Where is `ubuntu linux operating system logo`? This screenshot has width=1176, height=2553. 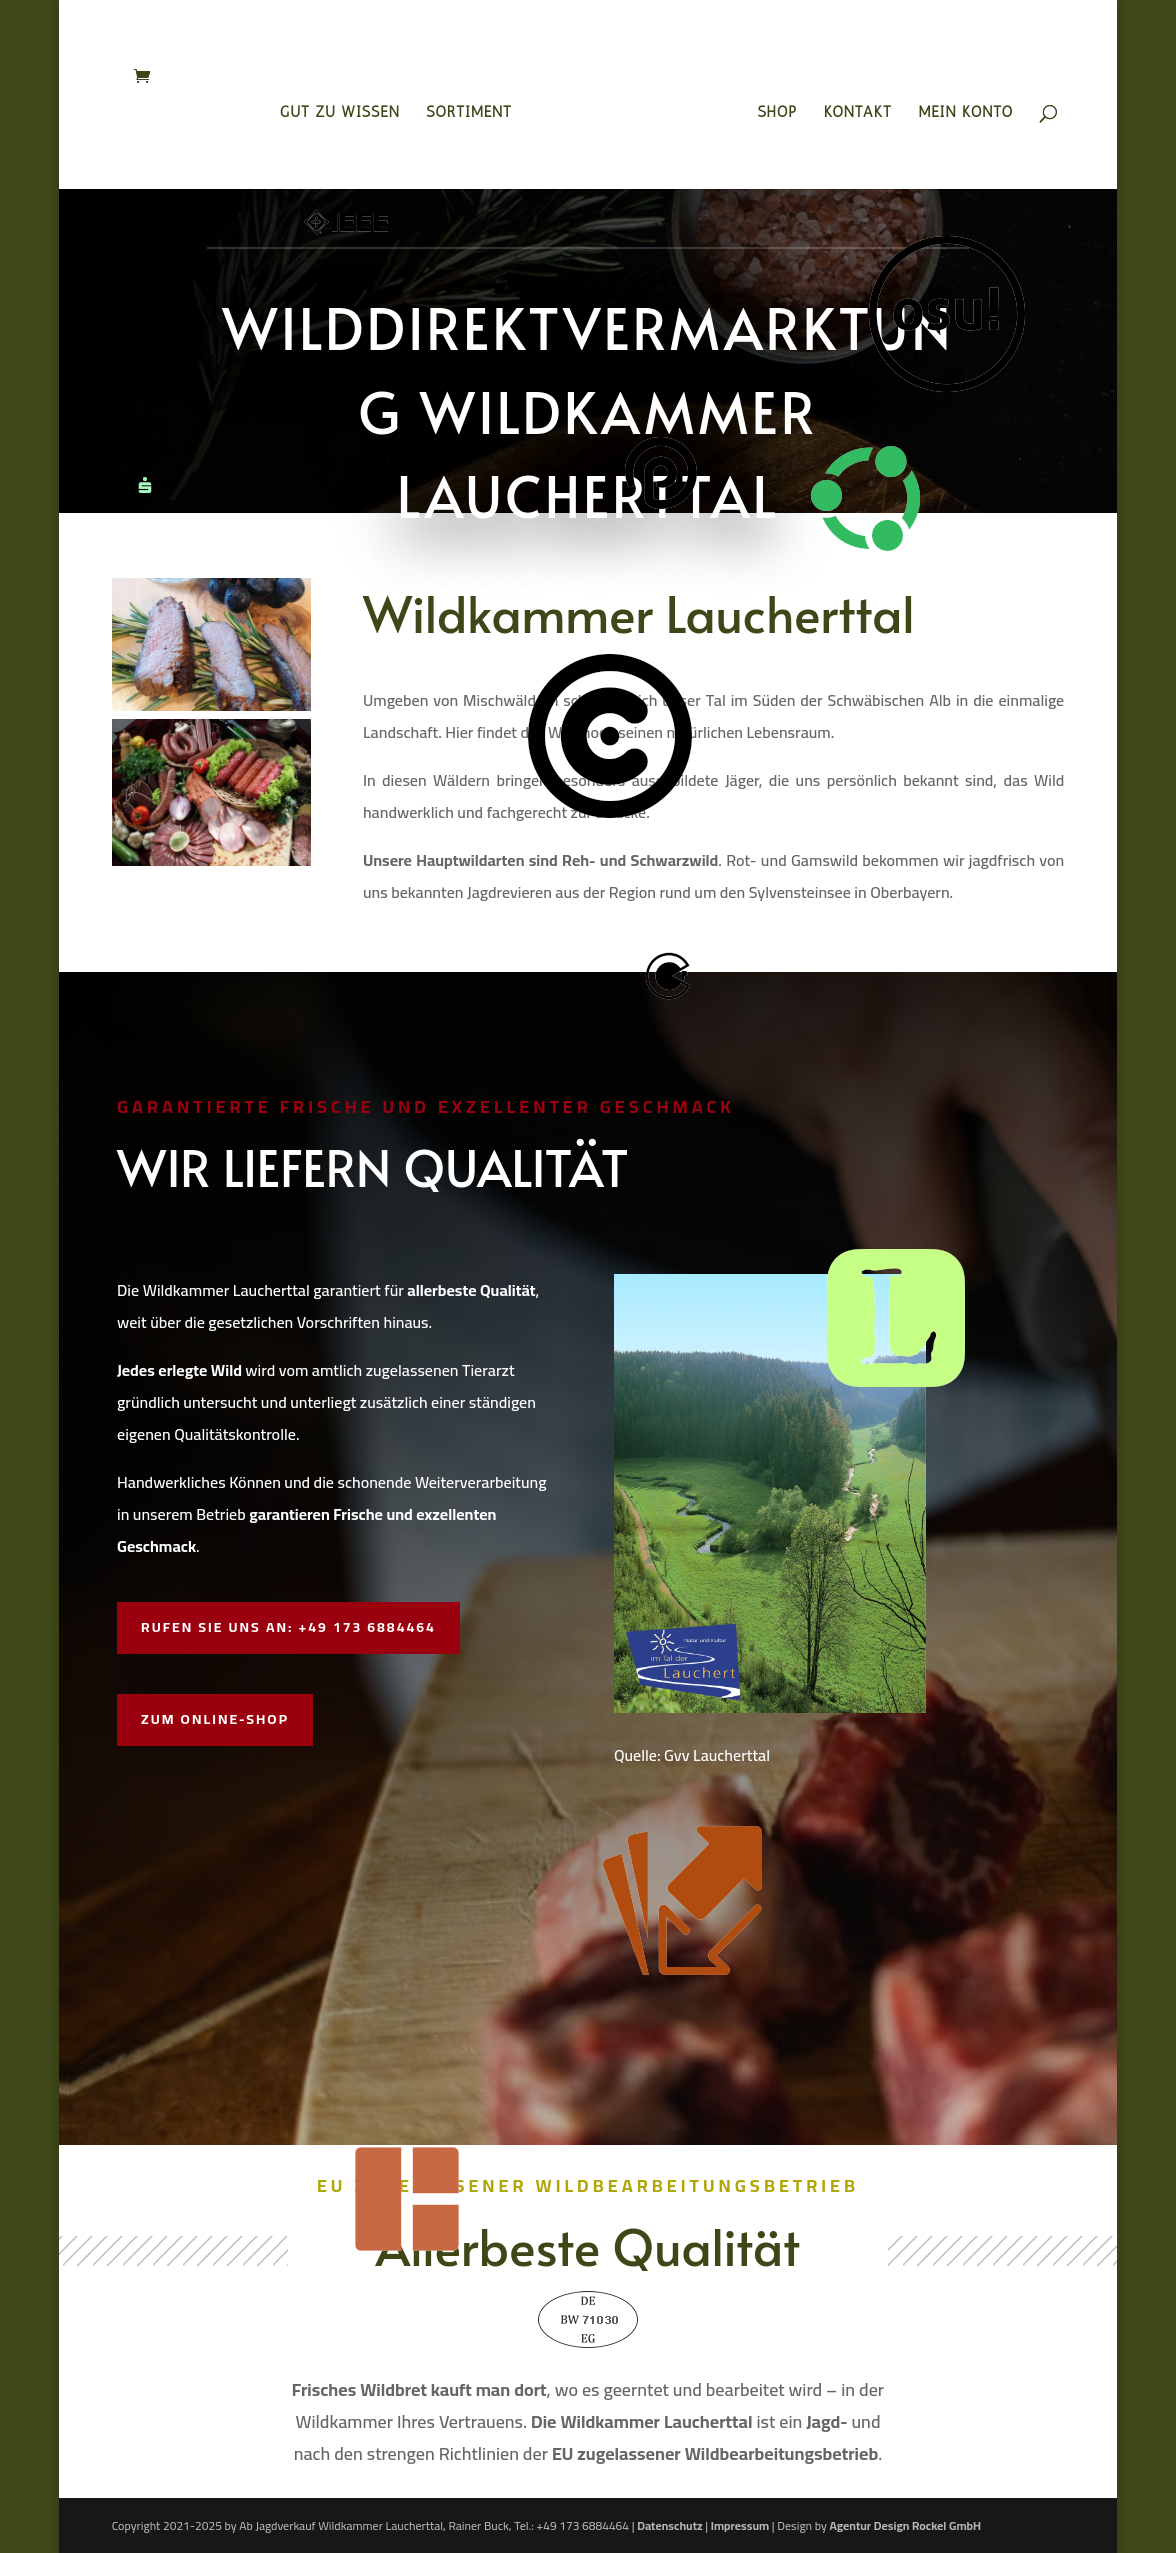 ubuntu linux operating system logo is located at coordinates (865, 498).